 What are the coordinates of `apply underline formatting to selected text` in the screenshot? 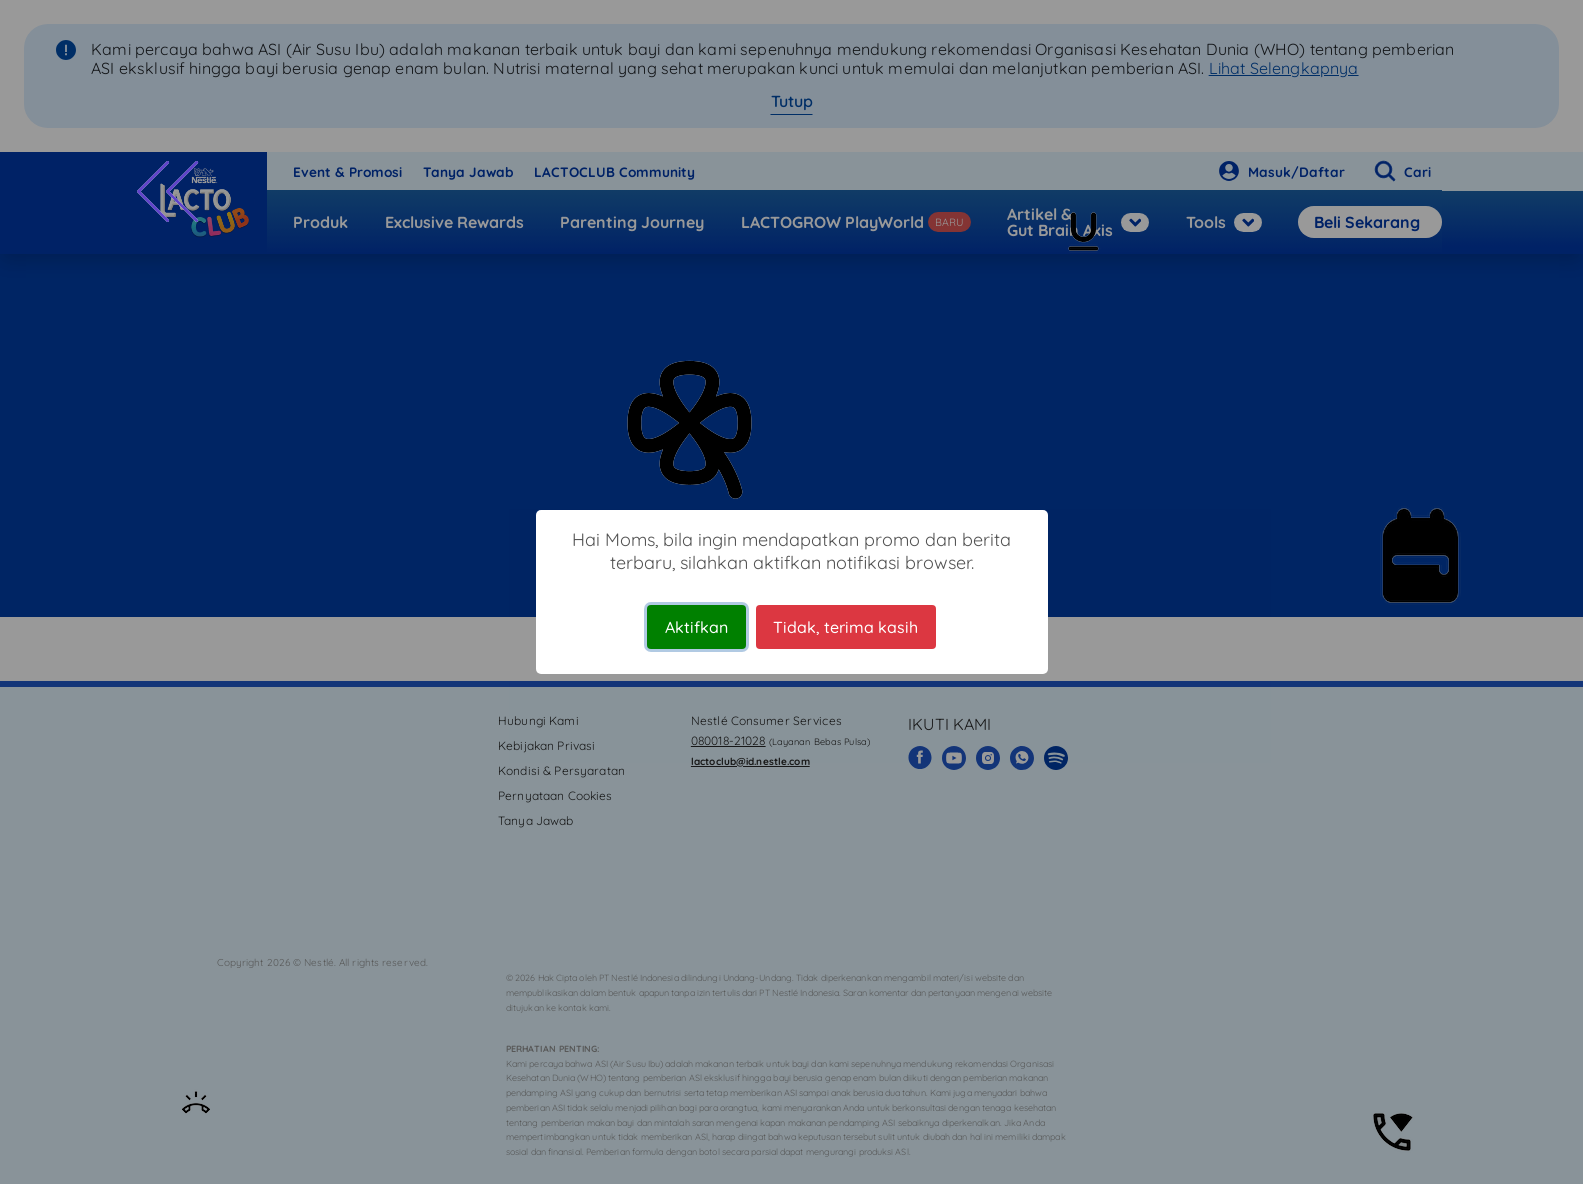 It's located at (1083, 231).